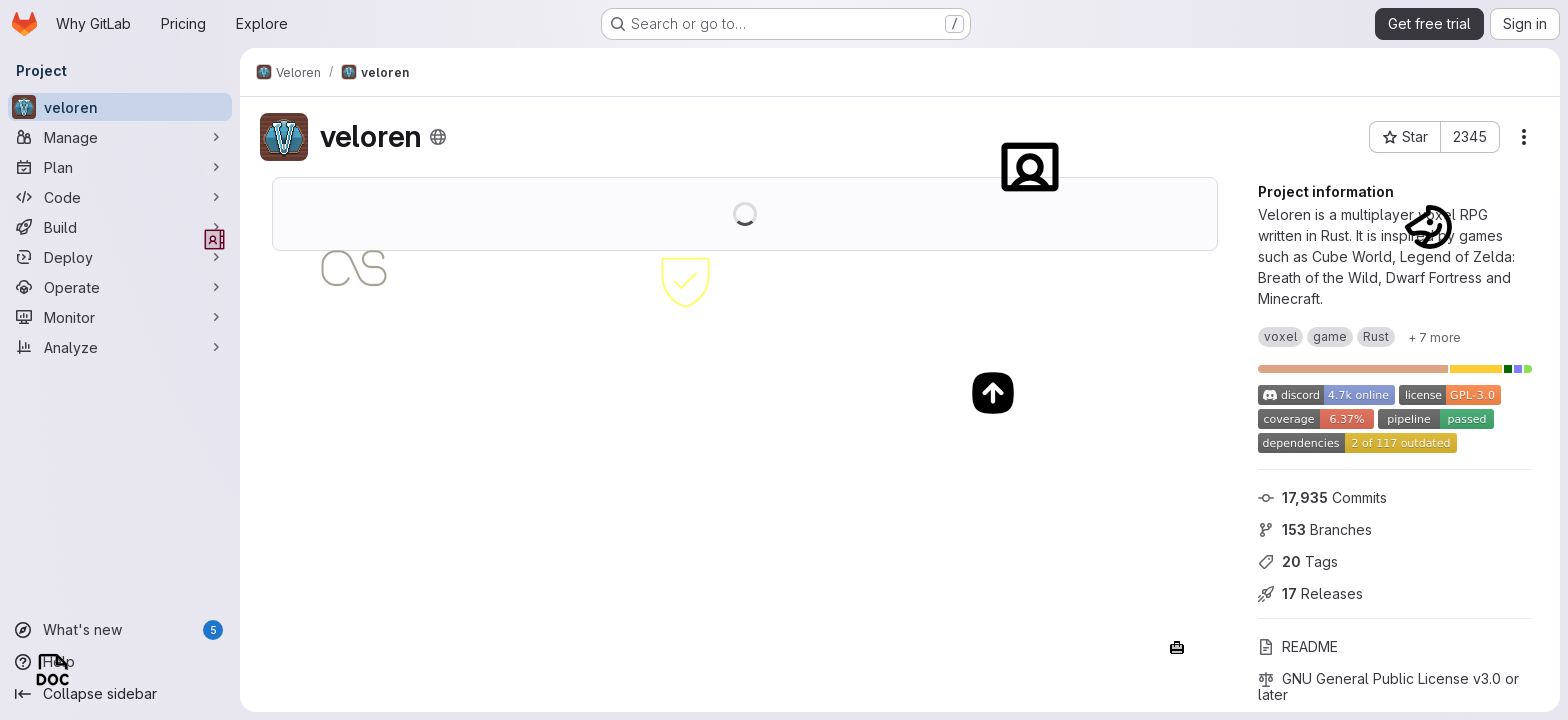  Describe the element at coordinates (1030, 167) in the screenshot. I see `view user profile` at that location.